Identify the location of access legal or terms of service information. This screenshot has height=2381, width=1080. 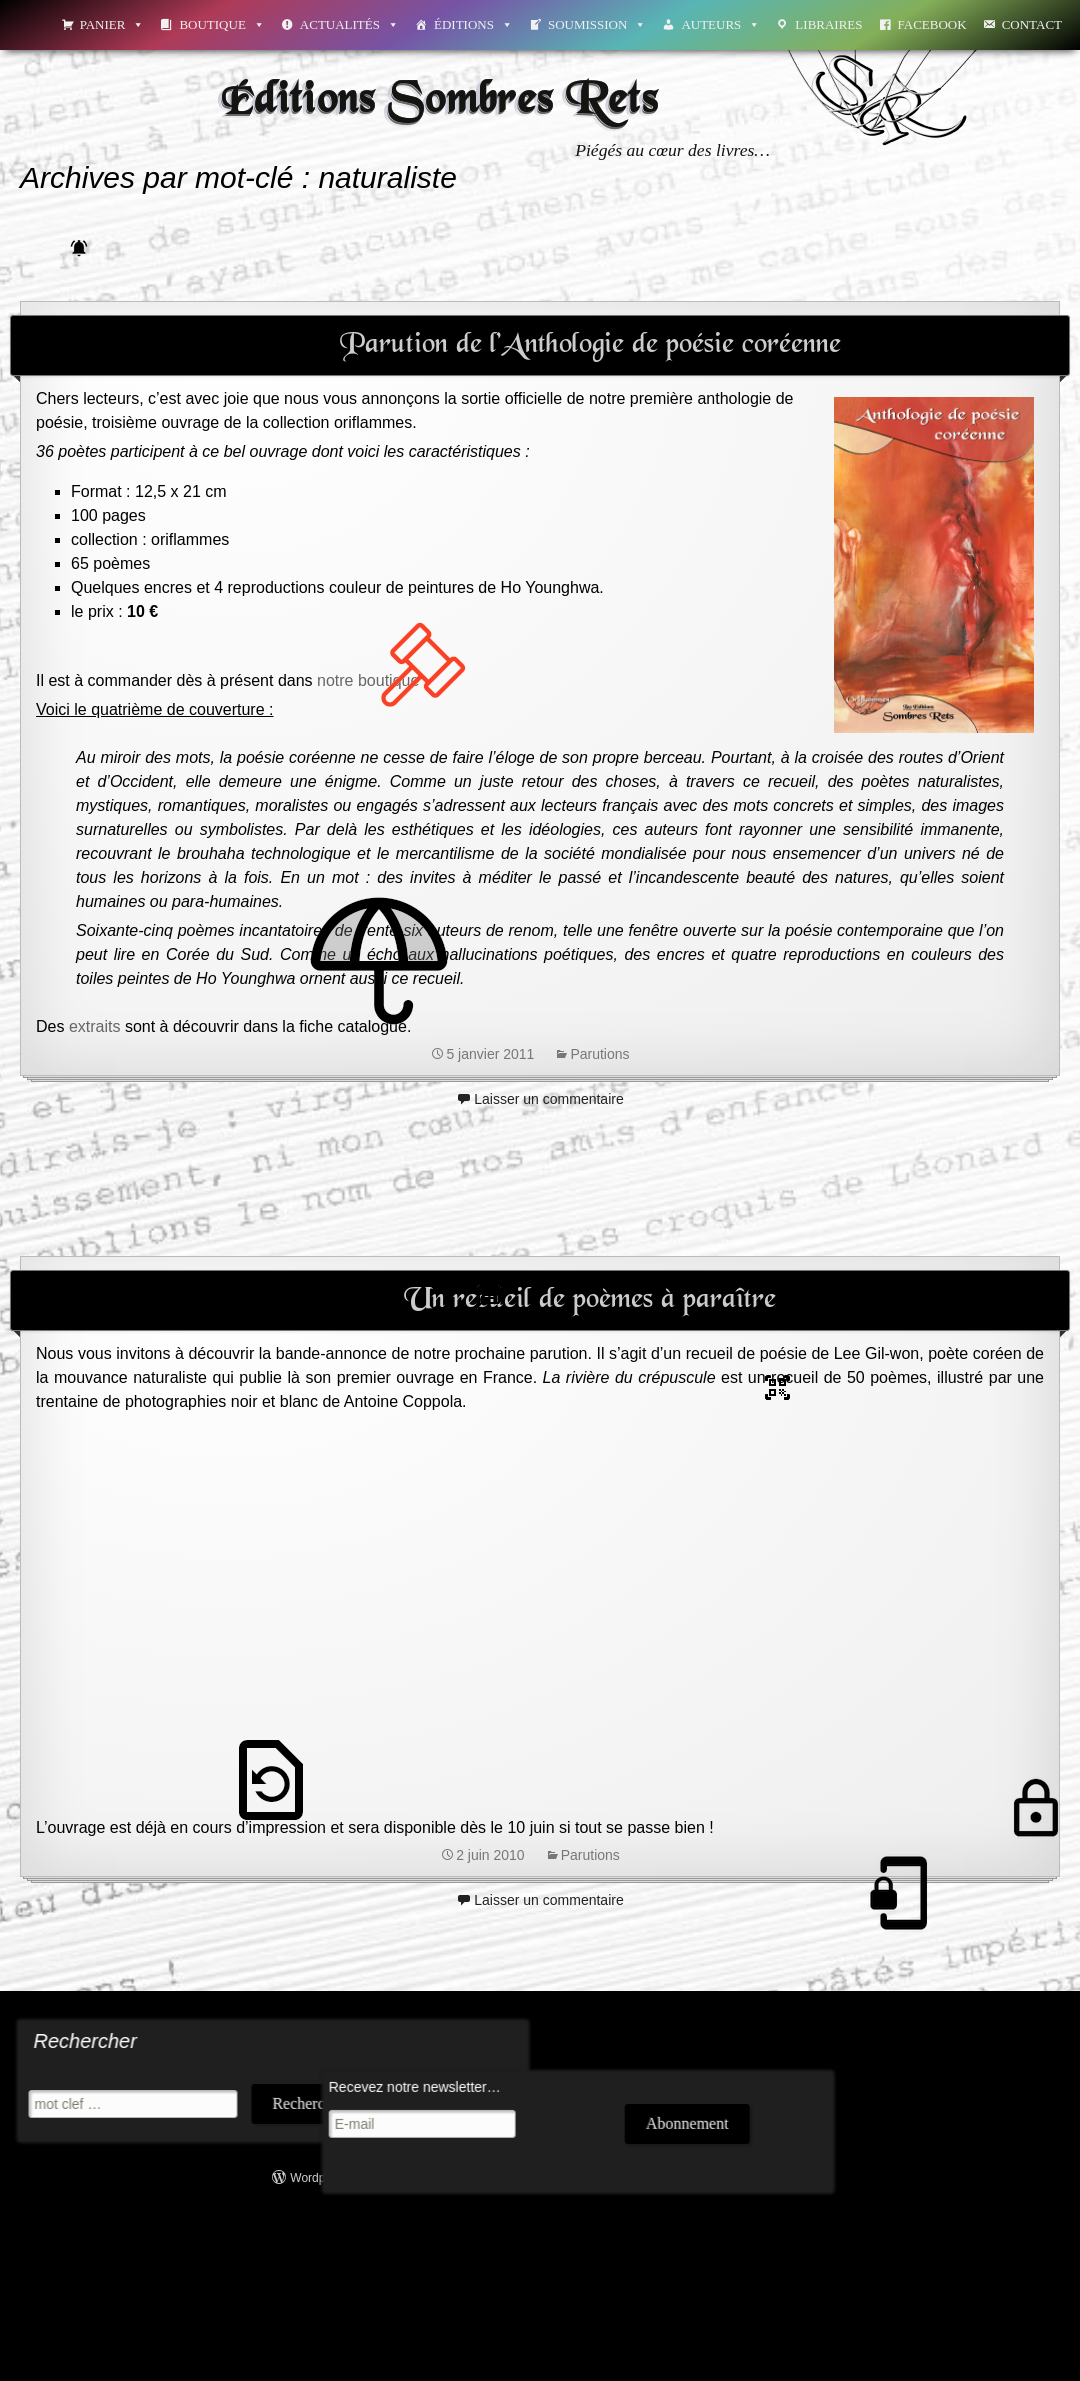
(420, 668).